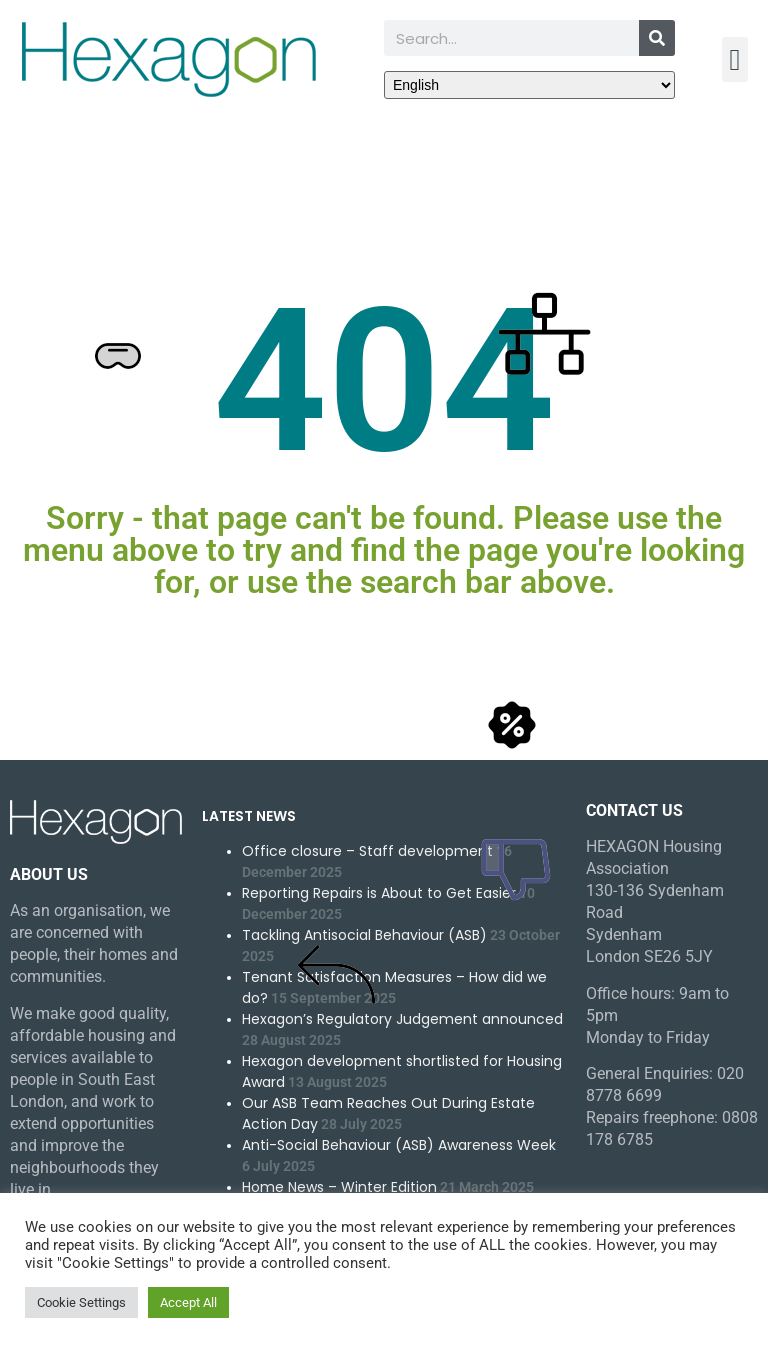 The height and width of the screenshot is (1348, 768). Describe the element at coordinates (544, 335) in the screenshot. I see `view network connections` at that location.